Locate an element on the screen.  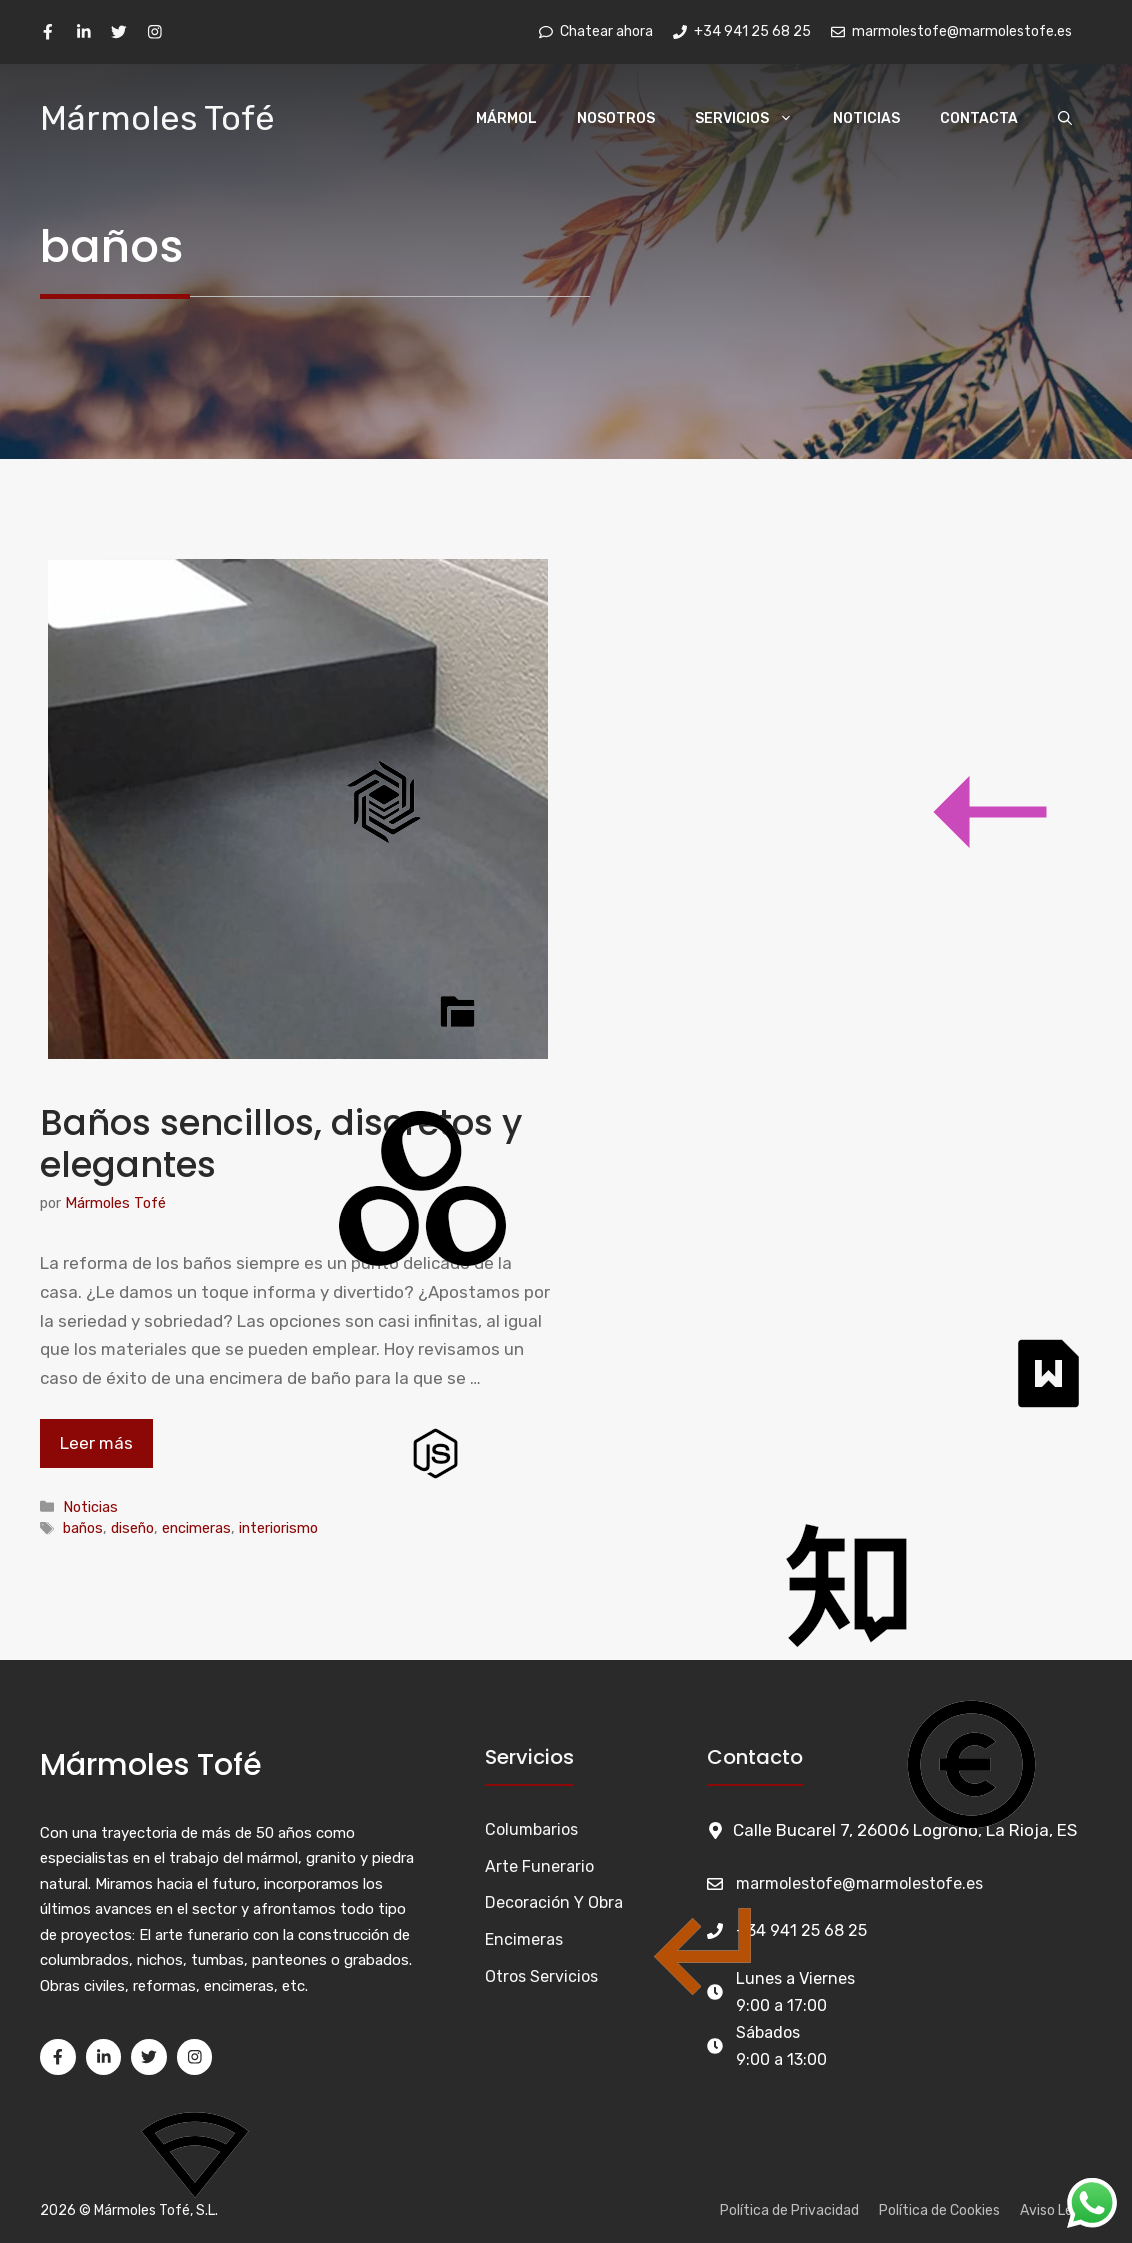
open folder to view files is located at coordinates (457, 1011).